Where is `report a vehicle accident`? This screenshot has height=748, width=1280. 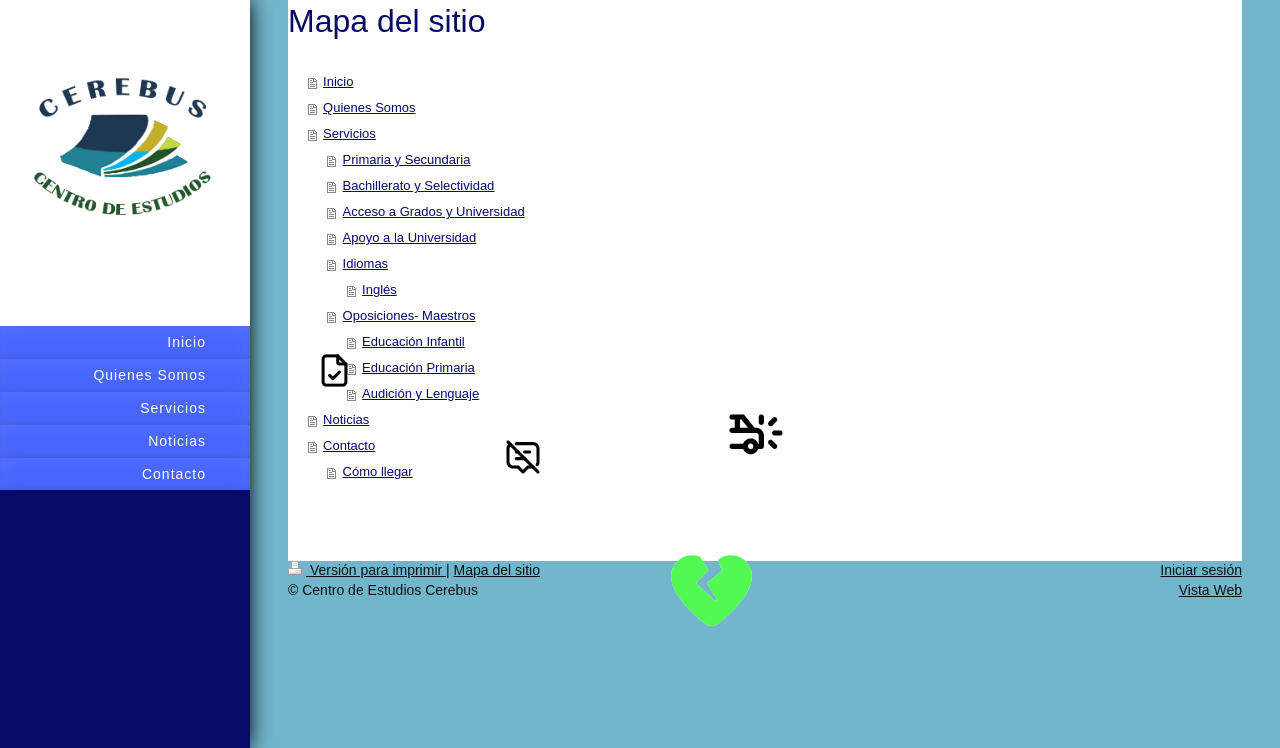
report a vehicle accident is located at coordinates (756, 433).